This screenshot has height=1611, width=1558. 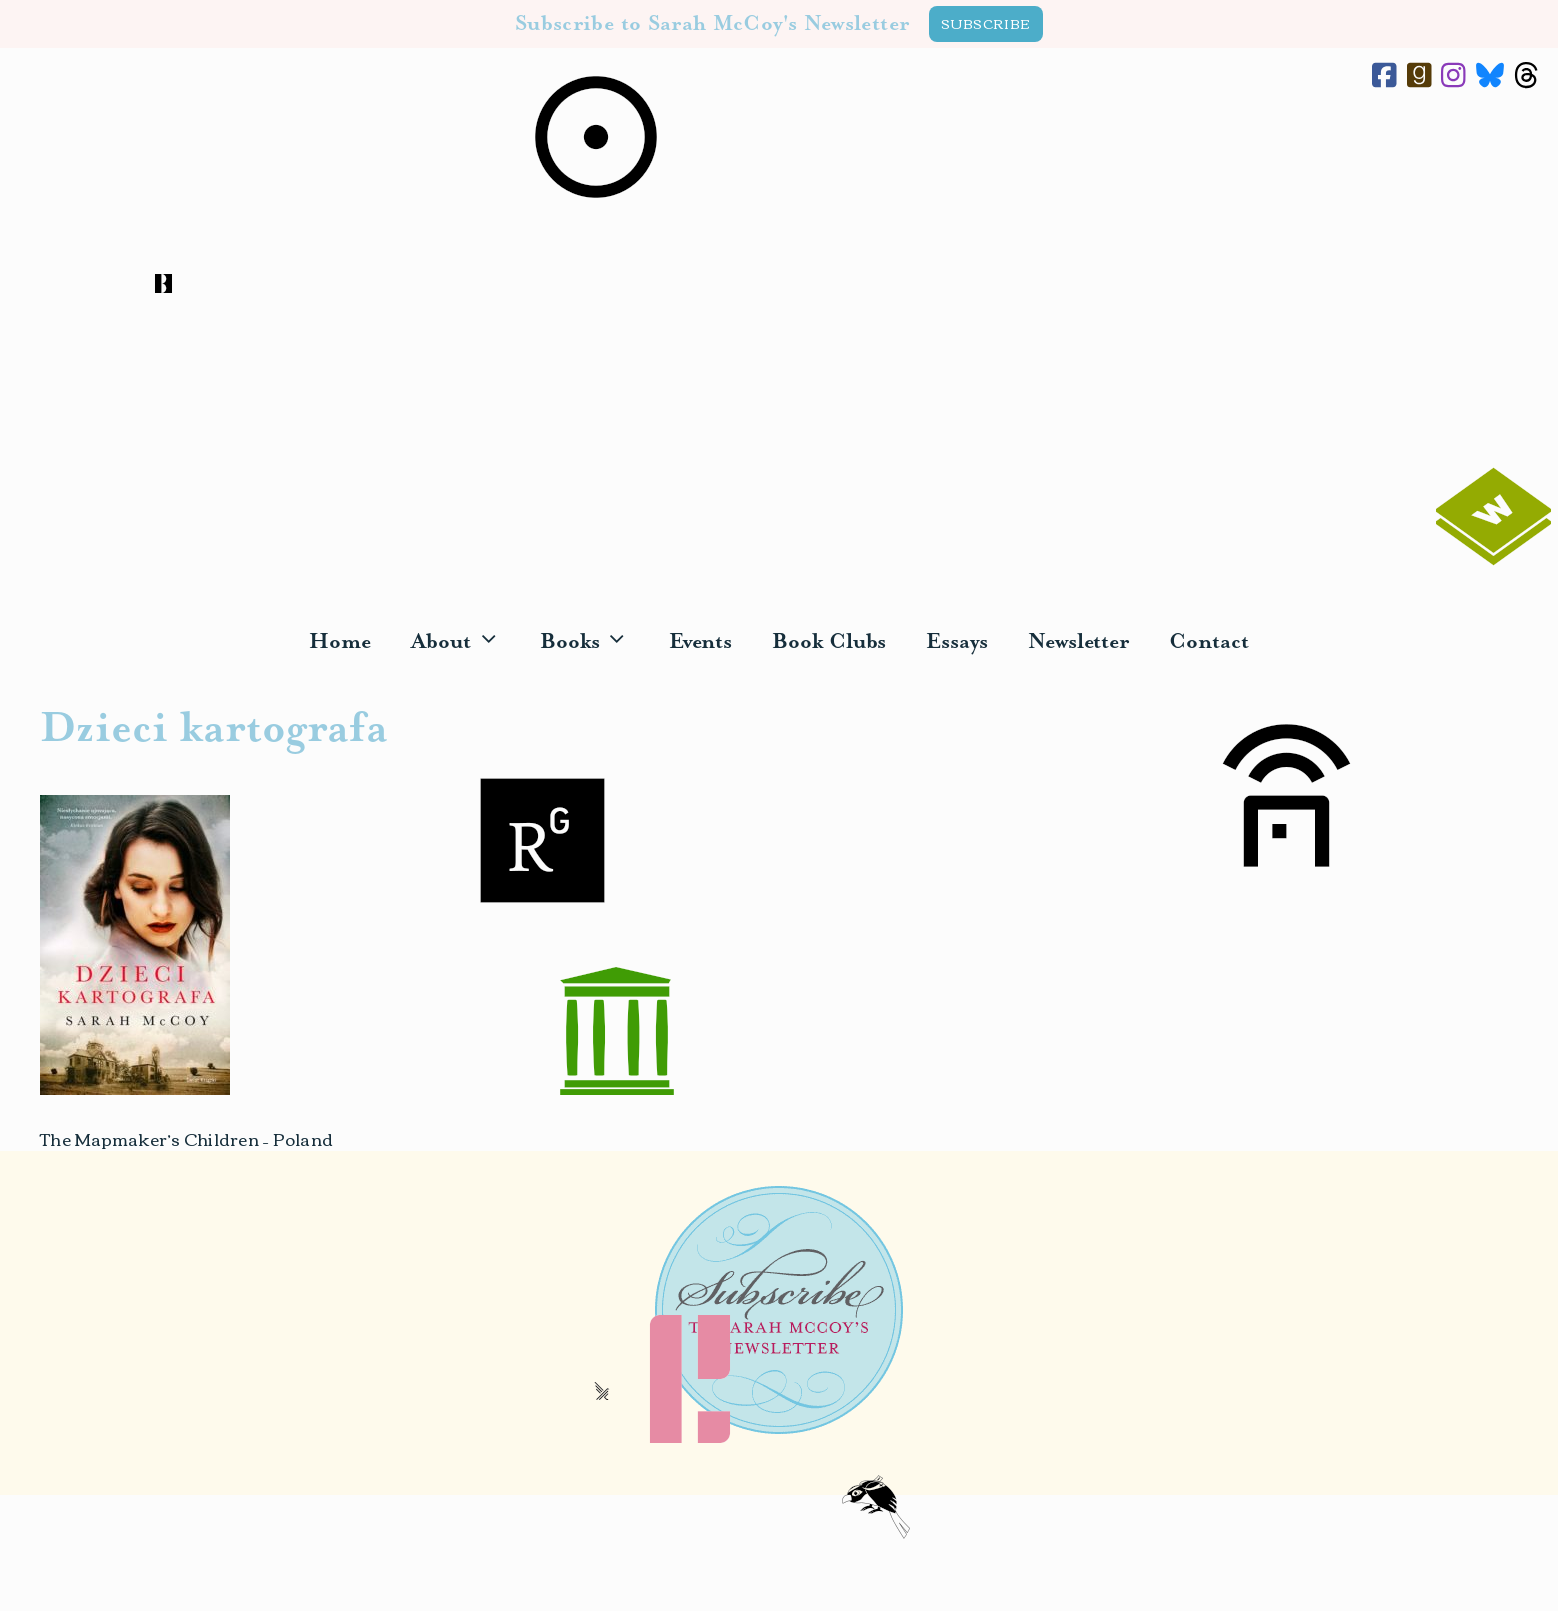 What do you see at coordinates (876, 1507) in the screenshot?
I see `link to Gerrit code review platform` at bounding box center [876, 1507].